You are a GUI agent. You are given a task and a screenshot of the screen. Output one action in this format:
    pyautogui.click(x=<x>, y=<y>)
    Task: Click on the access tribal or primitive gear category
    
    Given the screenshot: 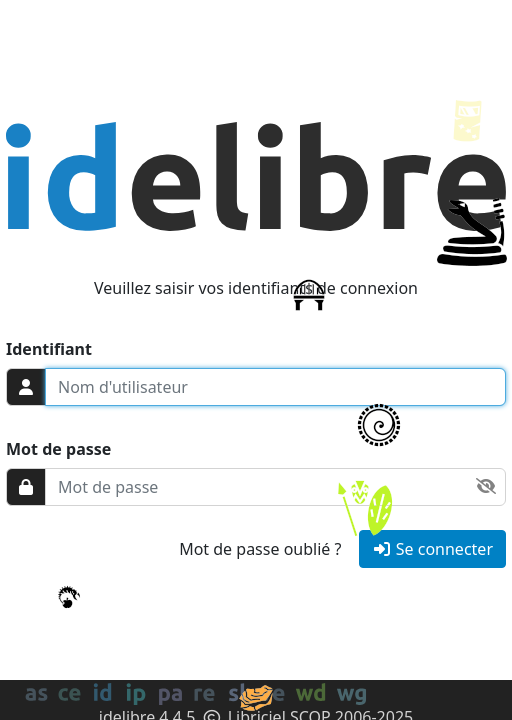 What is the action you would take?
    pyautogui.click(x=365, y=508)
    